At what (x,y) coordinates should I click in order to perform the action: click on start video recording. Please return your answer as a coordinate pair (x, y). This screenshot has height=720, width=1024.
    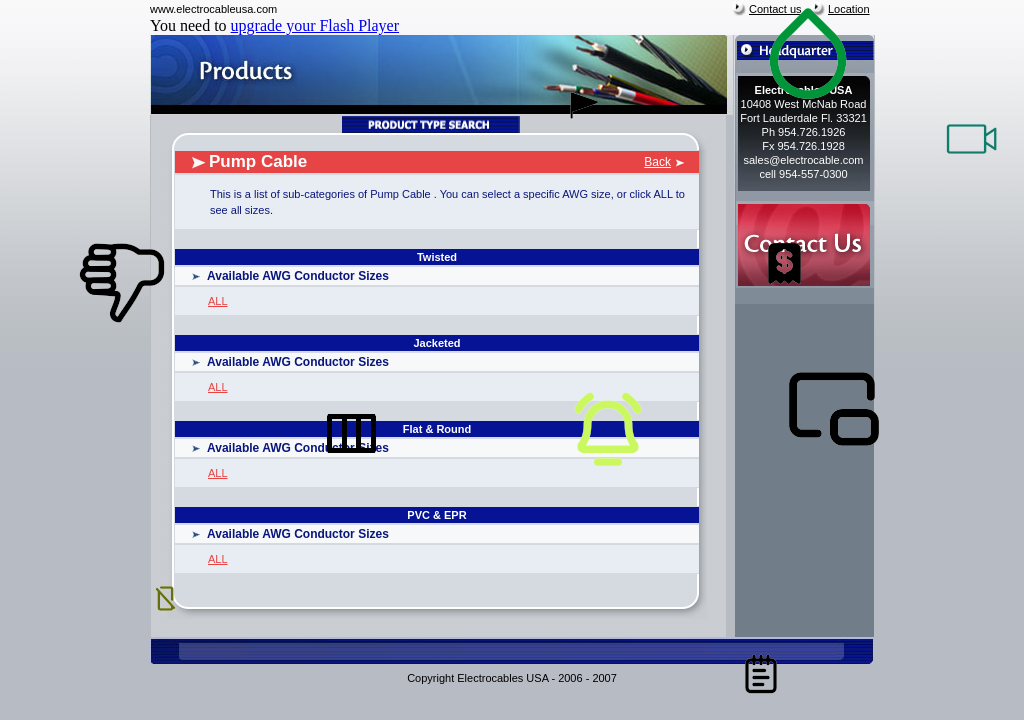
    Looking at the image, I should click on (970, 139).